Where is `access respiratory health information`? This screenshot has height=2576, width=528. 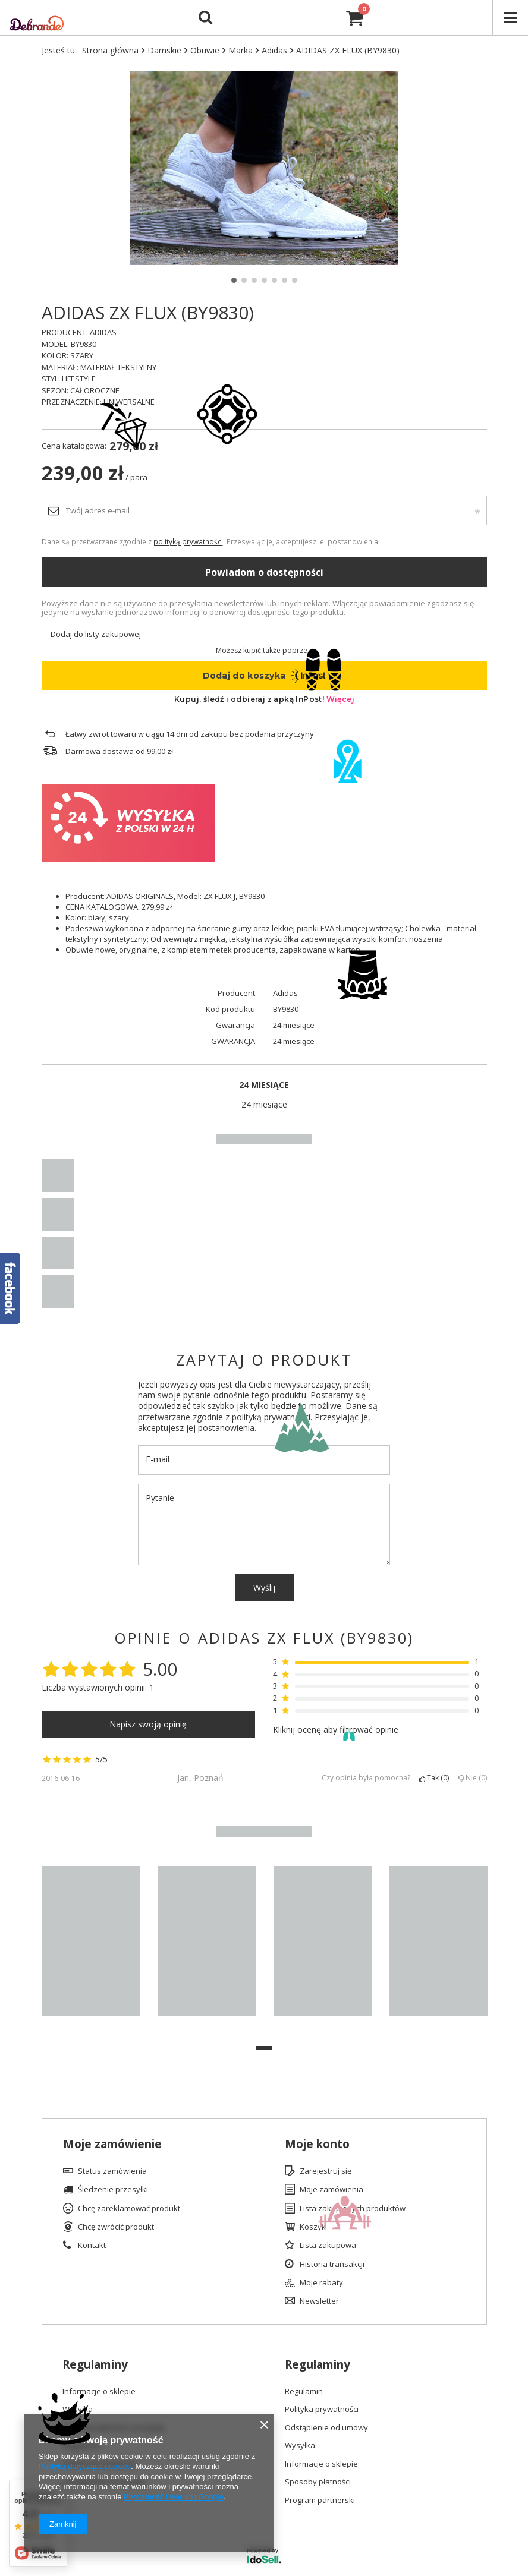
access respiratory health information is located at coordinates (349, 1735).